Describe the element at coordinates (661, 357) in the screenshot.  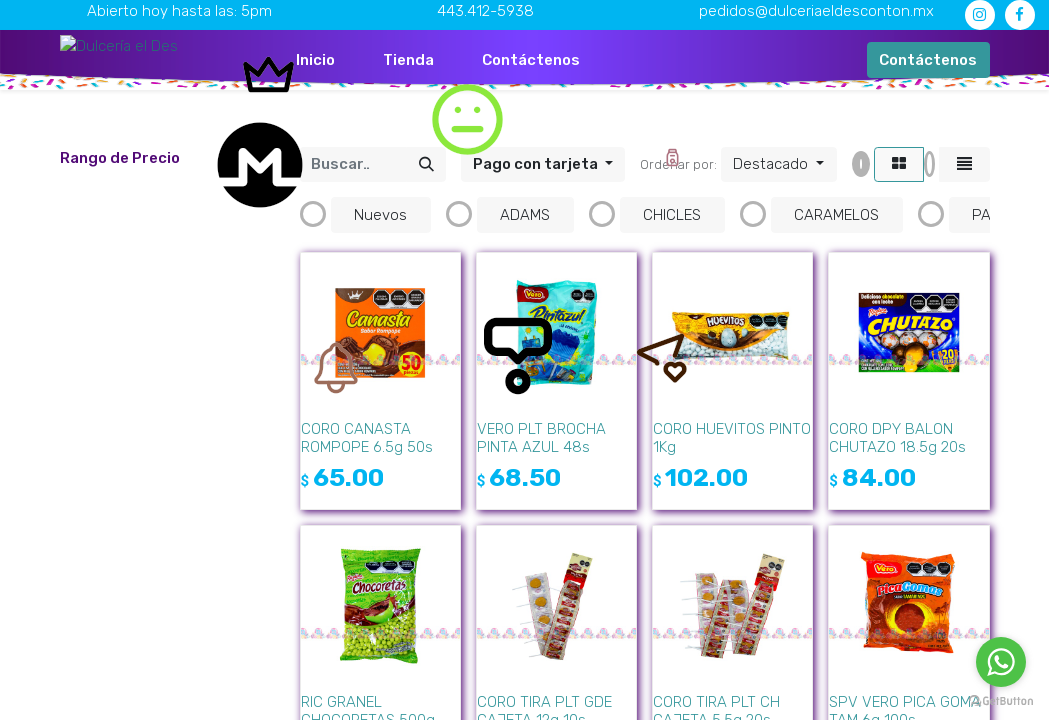
I see `save location to favorites` at that location.